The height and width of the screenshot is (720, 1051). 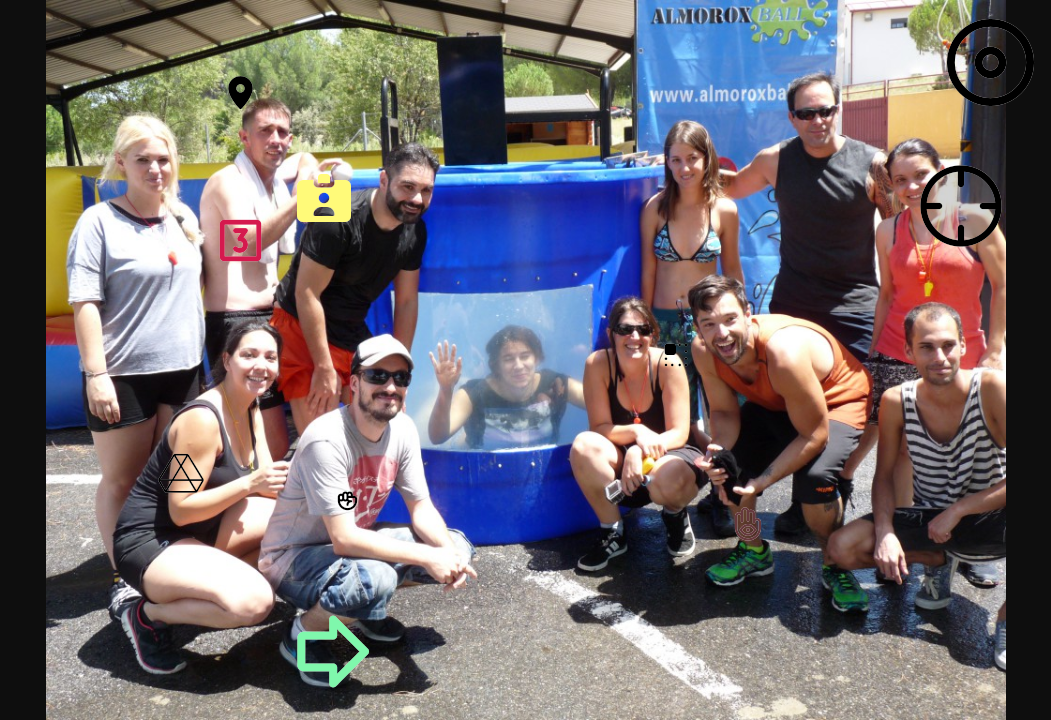 I want to click on center map on current location, so click(x=961, y=206).